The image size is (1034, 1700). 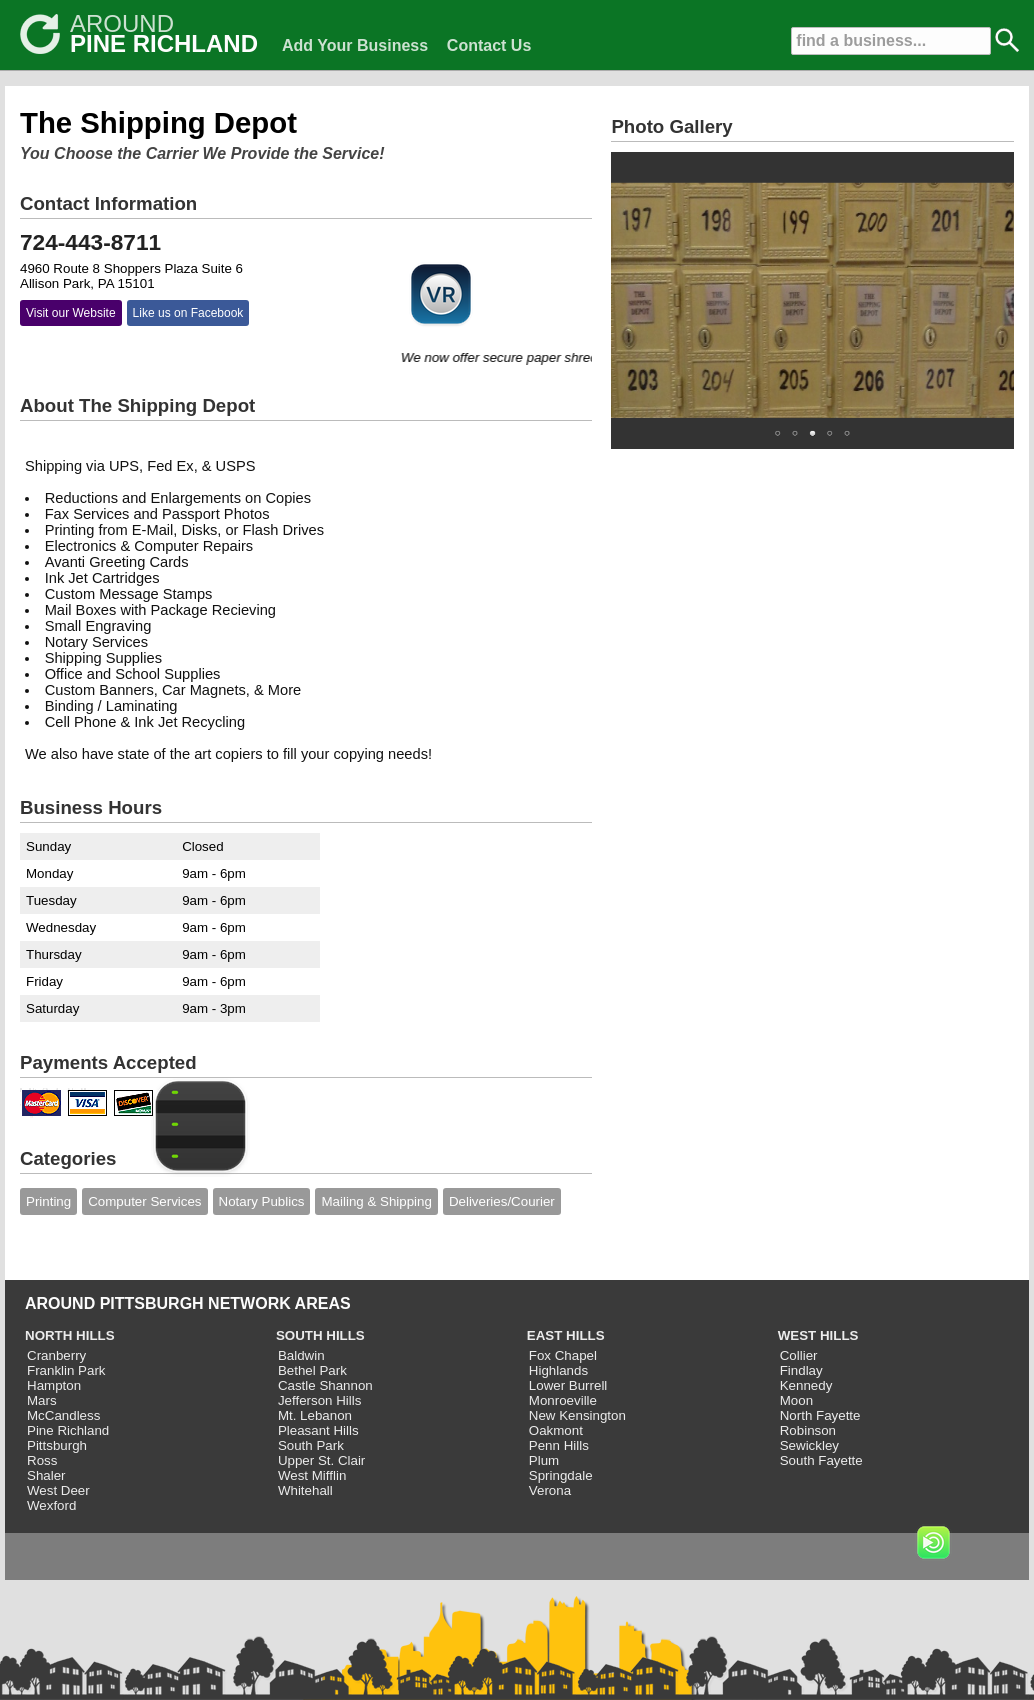 What do you see at coordinates (200, 1127) in the screenshot?
I see `access network server preferences` at bounding box center [200, 1127].